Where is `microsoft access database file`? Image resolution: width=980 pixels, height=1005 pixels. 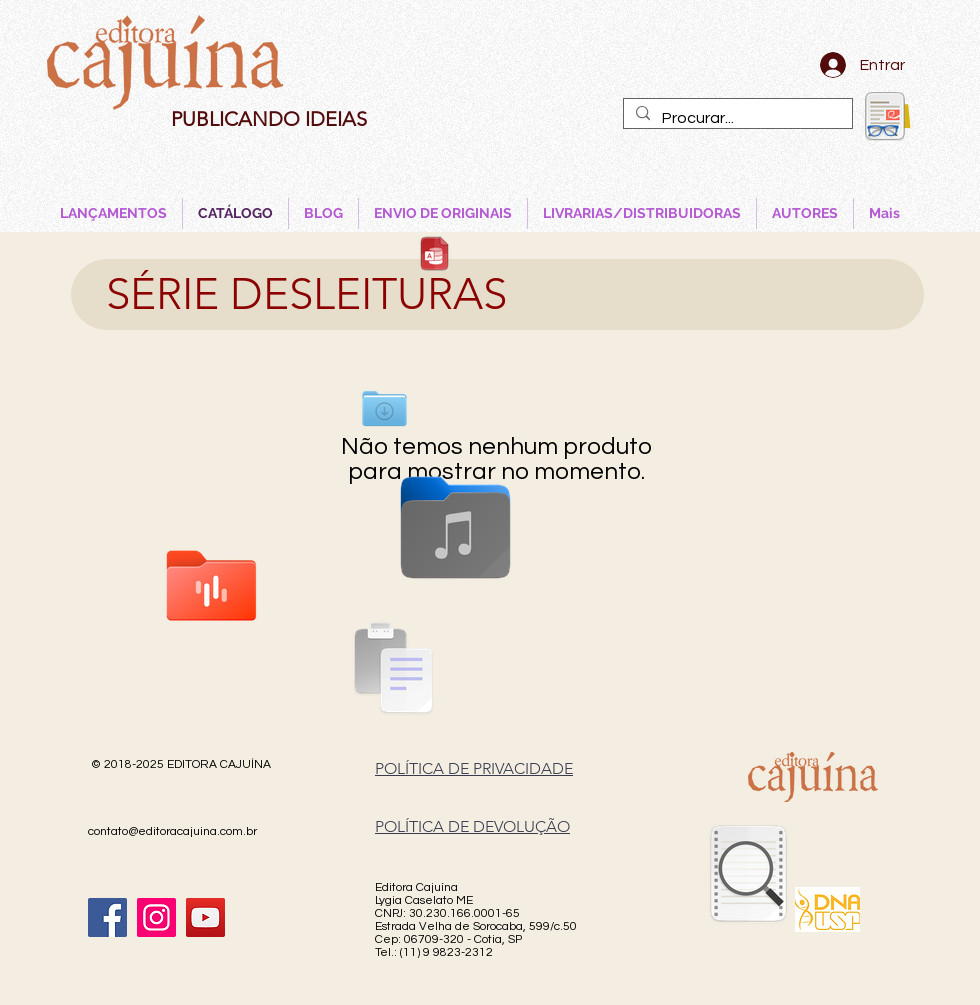 microsoft access database file is located at coordinates (434, 253).